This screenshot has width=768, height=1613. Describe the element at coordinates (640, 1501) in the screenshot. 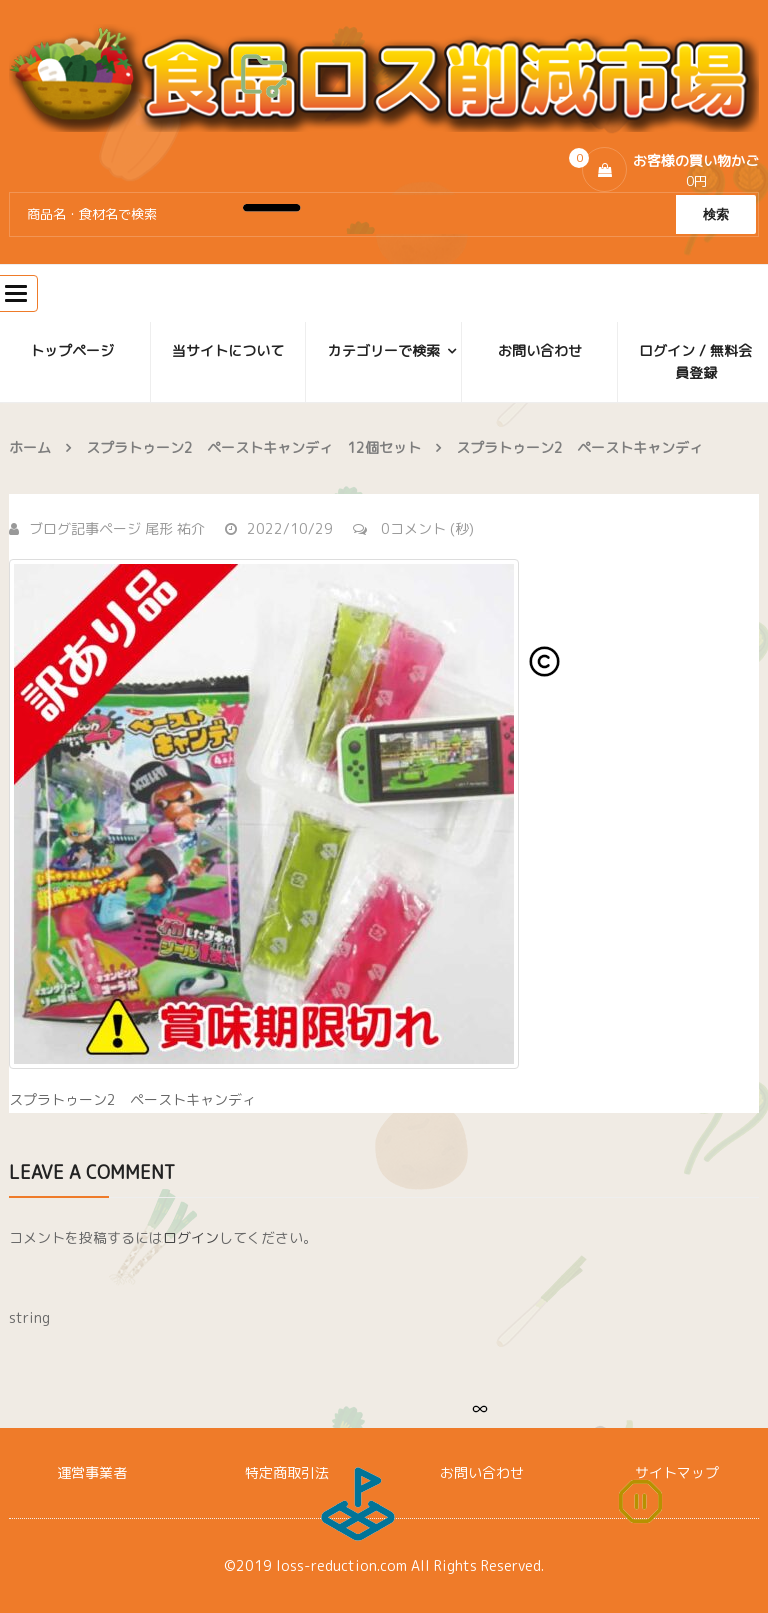

I see `pause or halt a process` at that location.